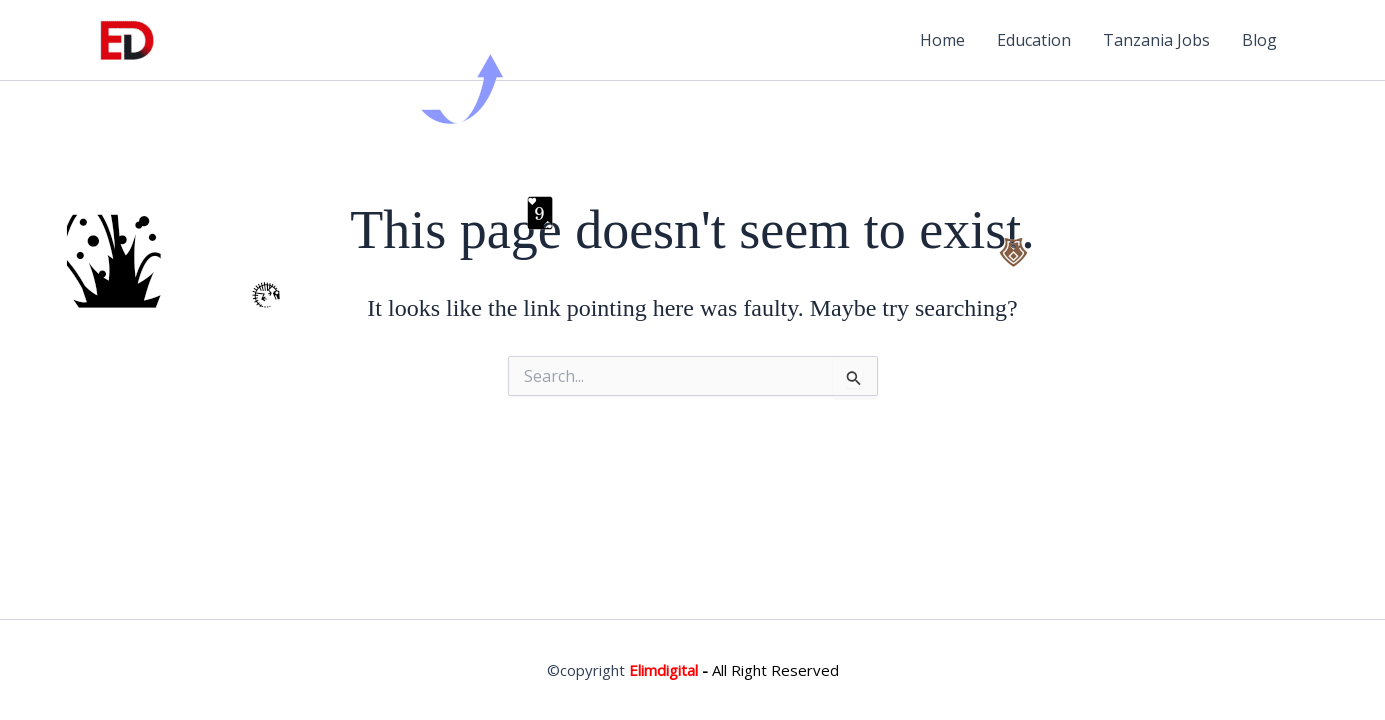 The height and width of the screenshot is (720, 1385). What do you see at coordinates (1013, 252) in the screenshot?
I see `activate dragon shield defense ability` at bounding box center [1013, 252].